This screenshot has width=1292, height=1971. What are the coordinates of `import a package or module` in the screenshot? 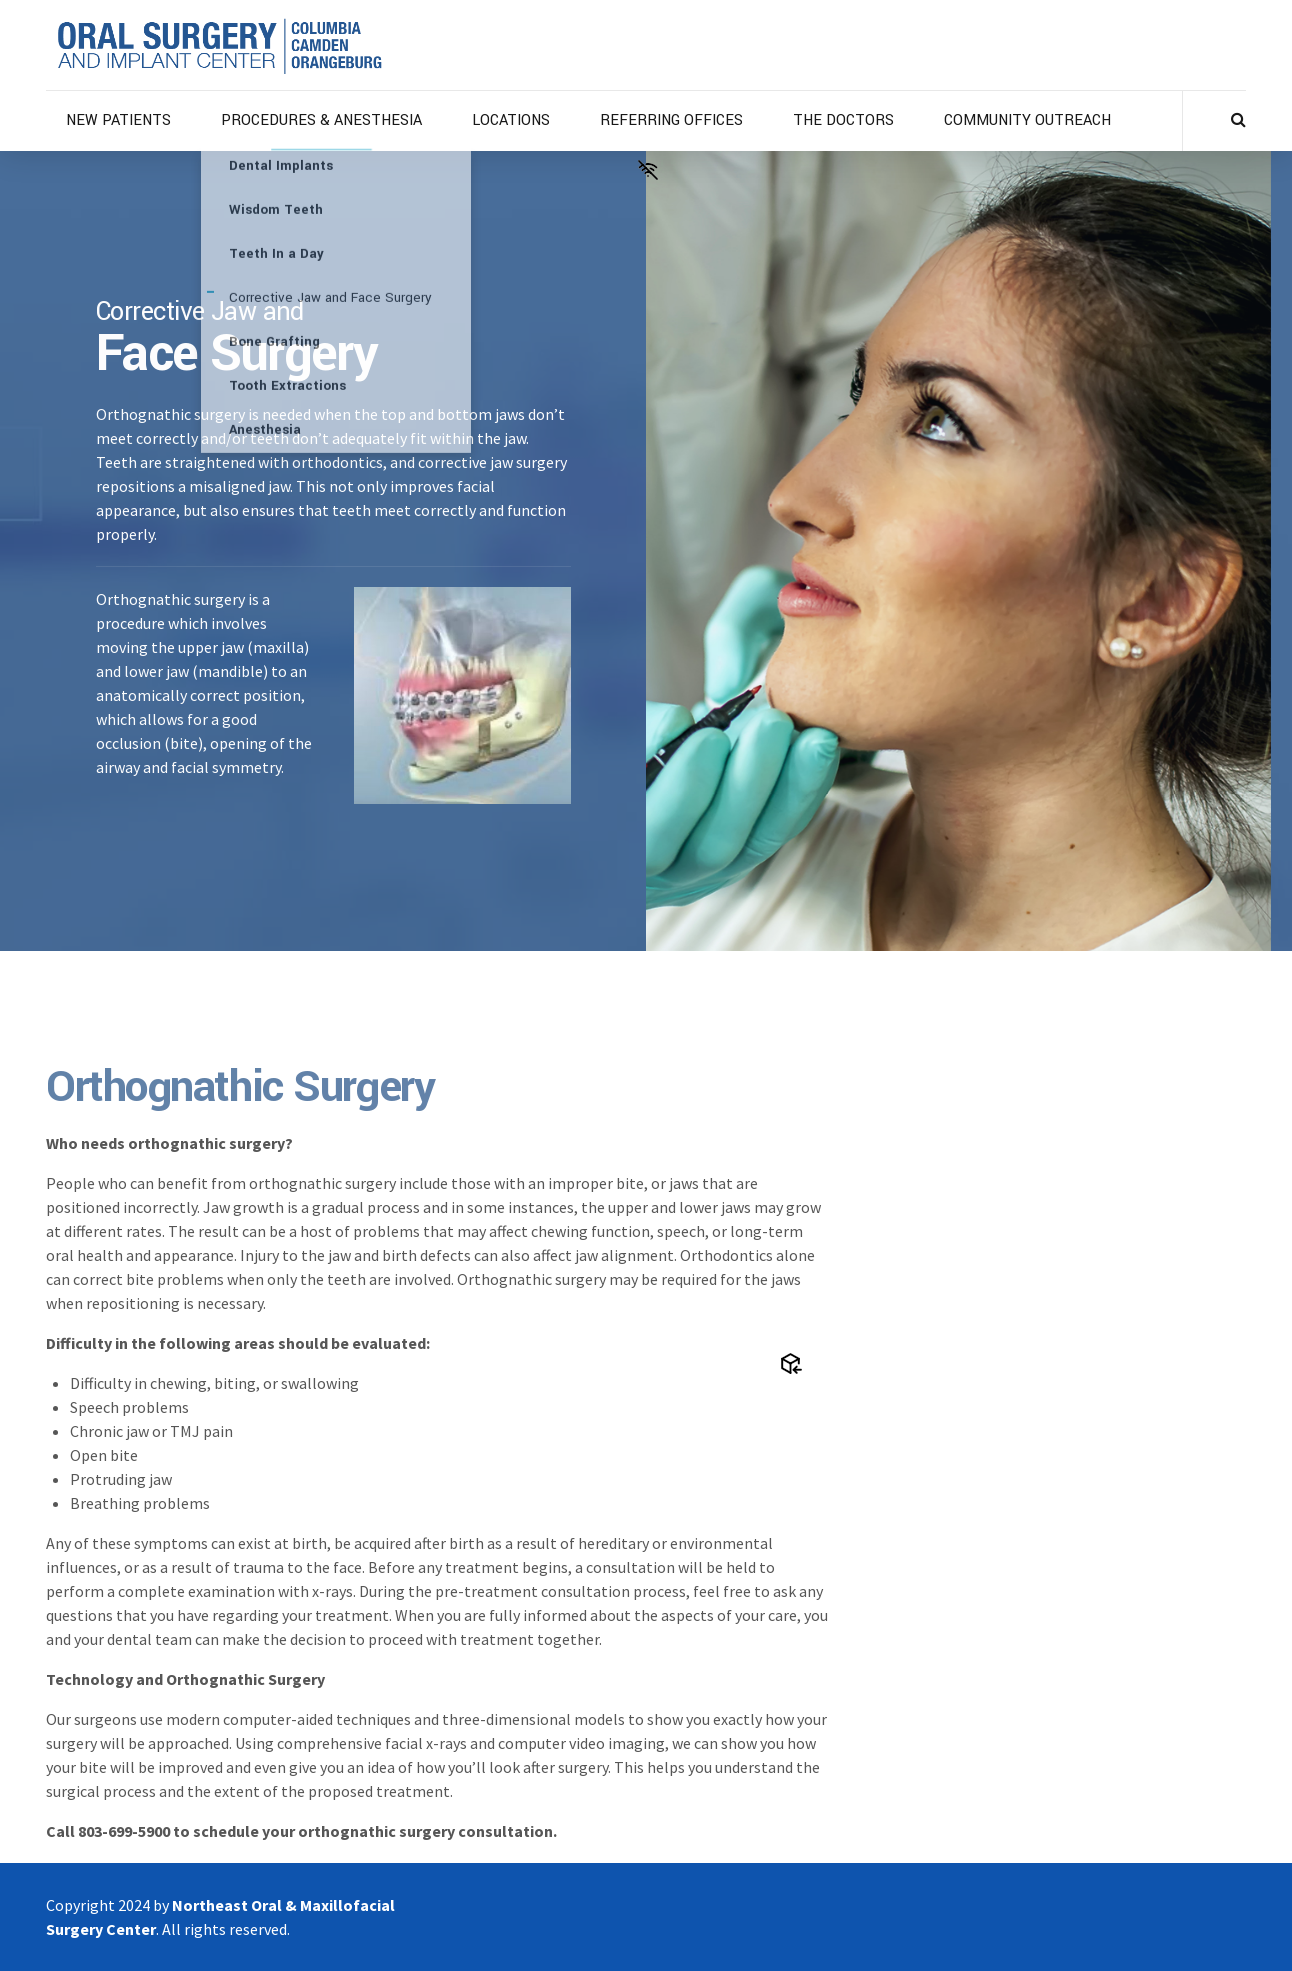 It's located at (790, 1363).